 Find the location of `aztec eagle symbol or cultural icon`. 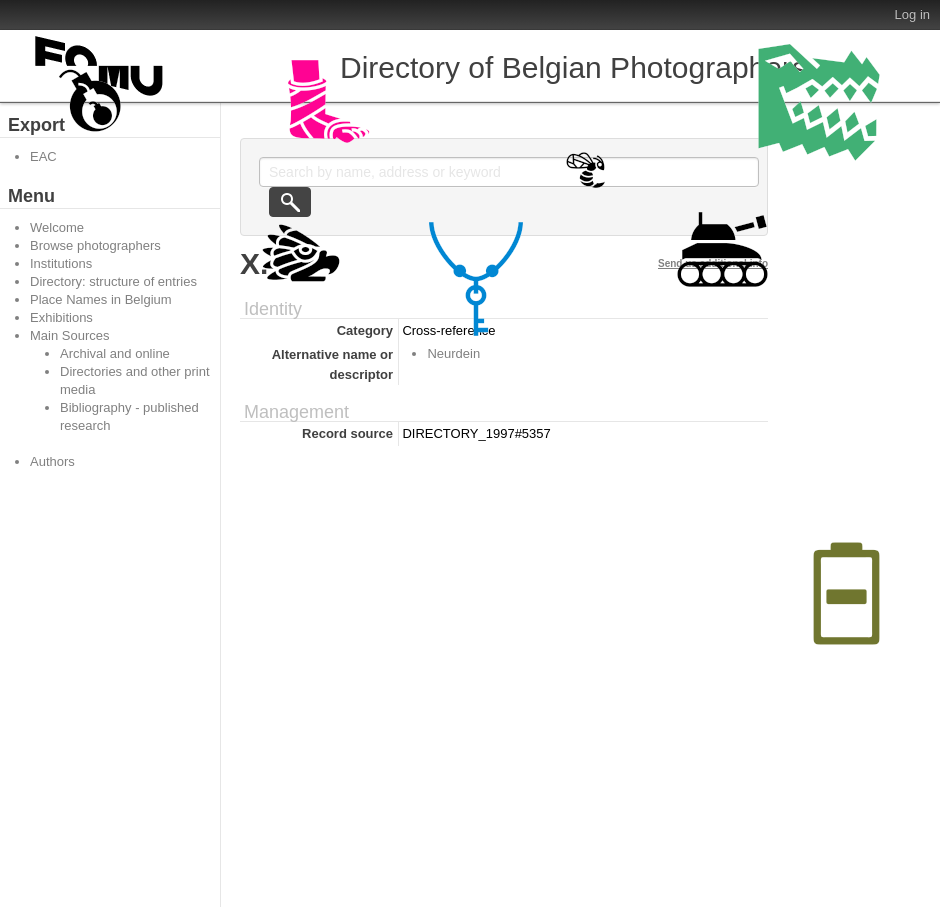

aztec eagle symbol or cultural icon is located at coordinates (301, 253).